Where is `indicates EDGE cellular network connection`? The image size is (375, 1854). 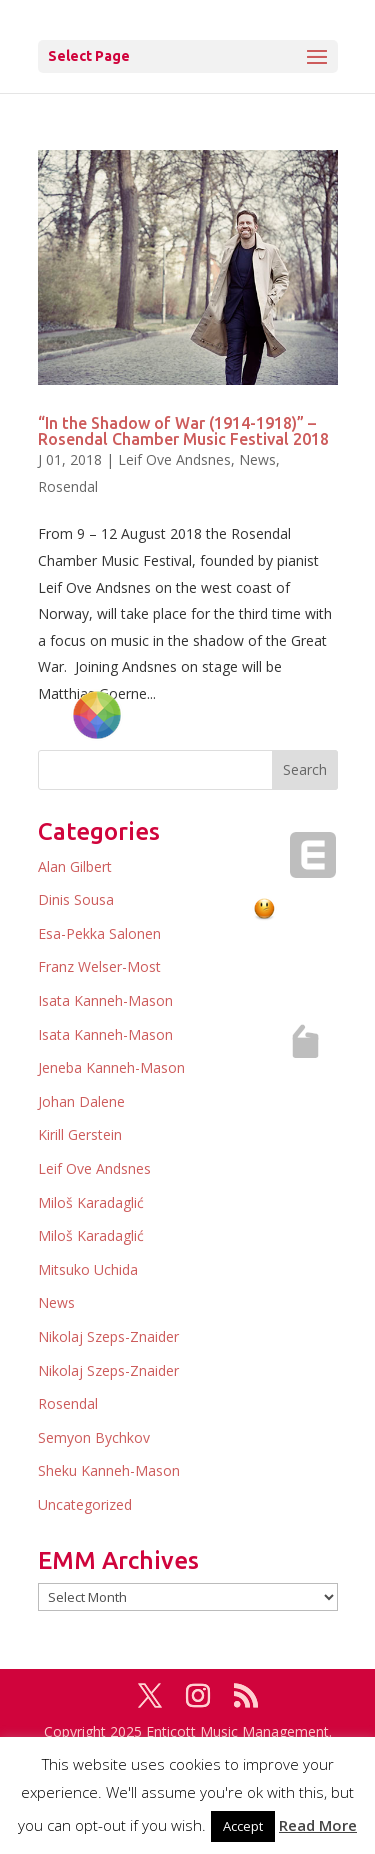
indicates EDGE cellular network connection is located at coordinates (313, 855).